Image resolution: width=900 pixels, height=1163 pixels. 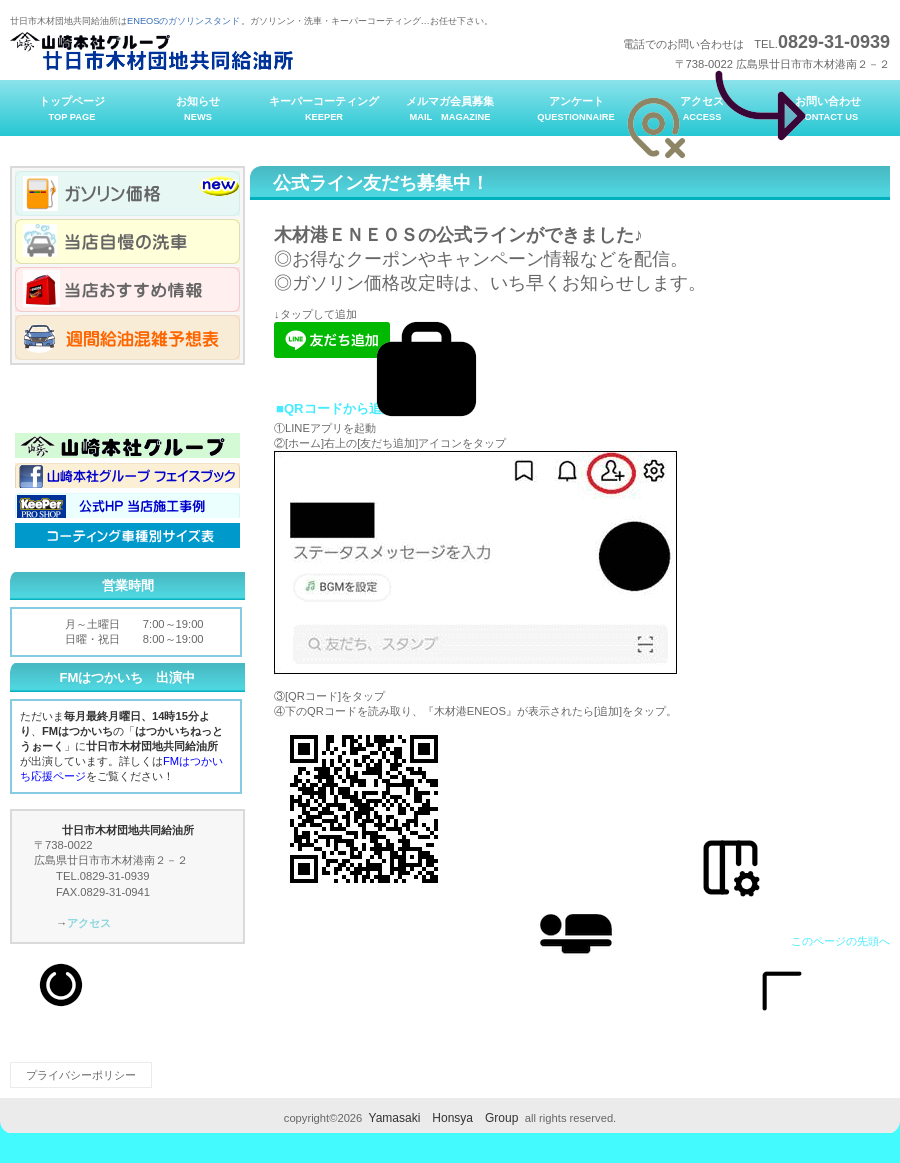 What do you see at coordinates (61, 985) in the screenshot?
I see `indicates loading or processing in progress` at bounding box center [61, 985].